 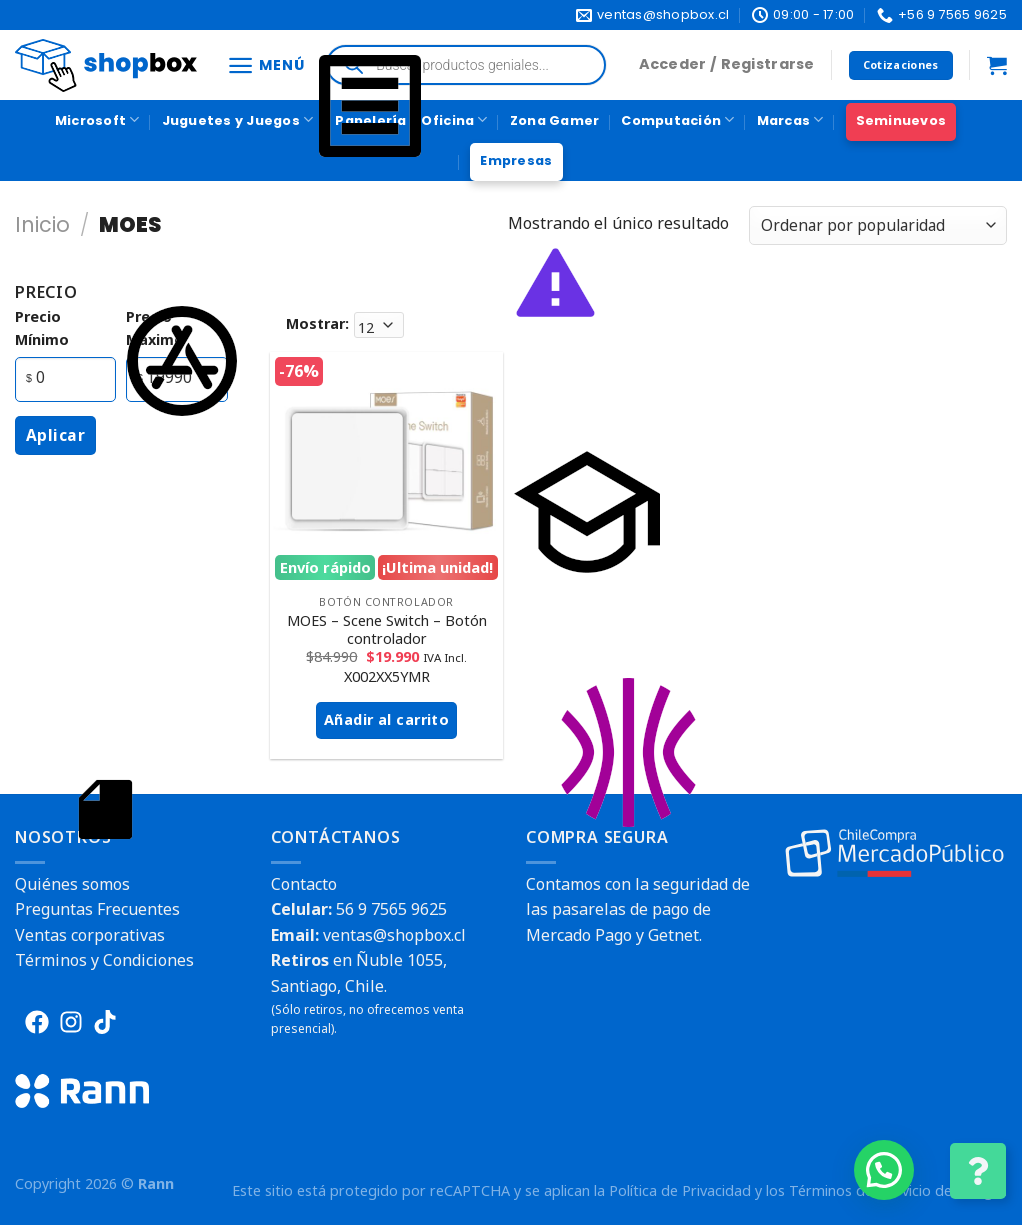 I want to click on indicates a warning or alert that requires attention, so click(x=555, y=283).